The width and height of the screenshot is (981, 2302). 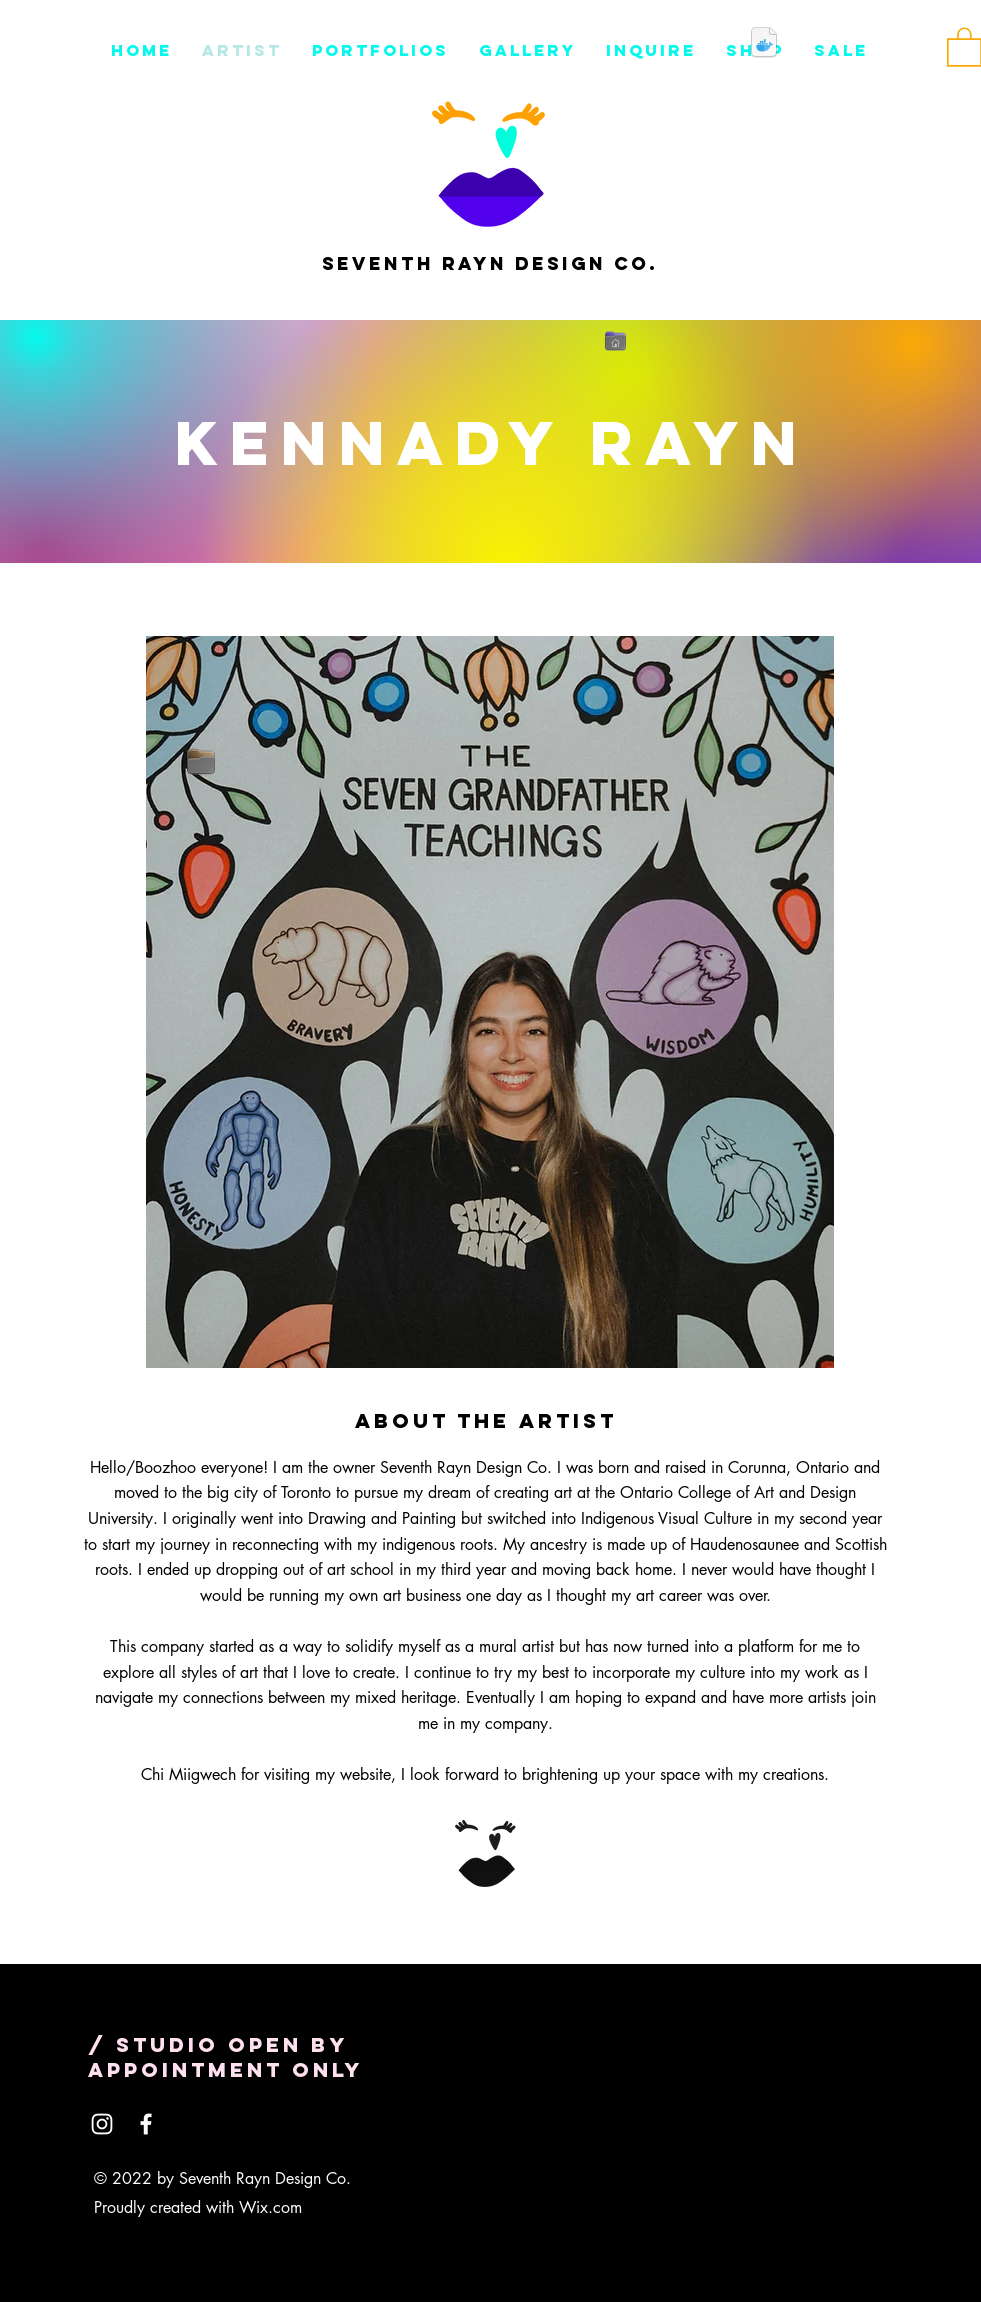 What do you see at coordinates (615, 340) in the screenshot?
I see `access your home folder` at bounding box center [615, 340].